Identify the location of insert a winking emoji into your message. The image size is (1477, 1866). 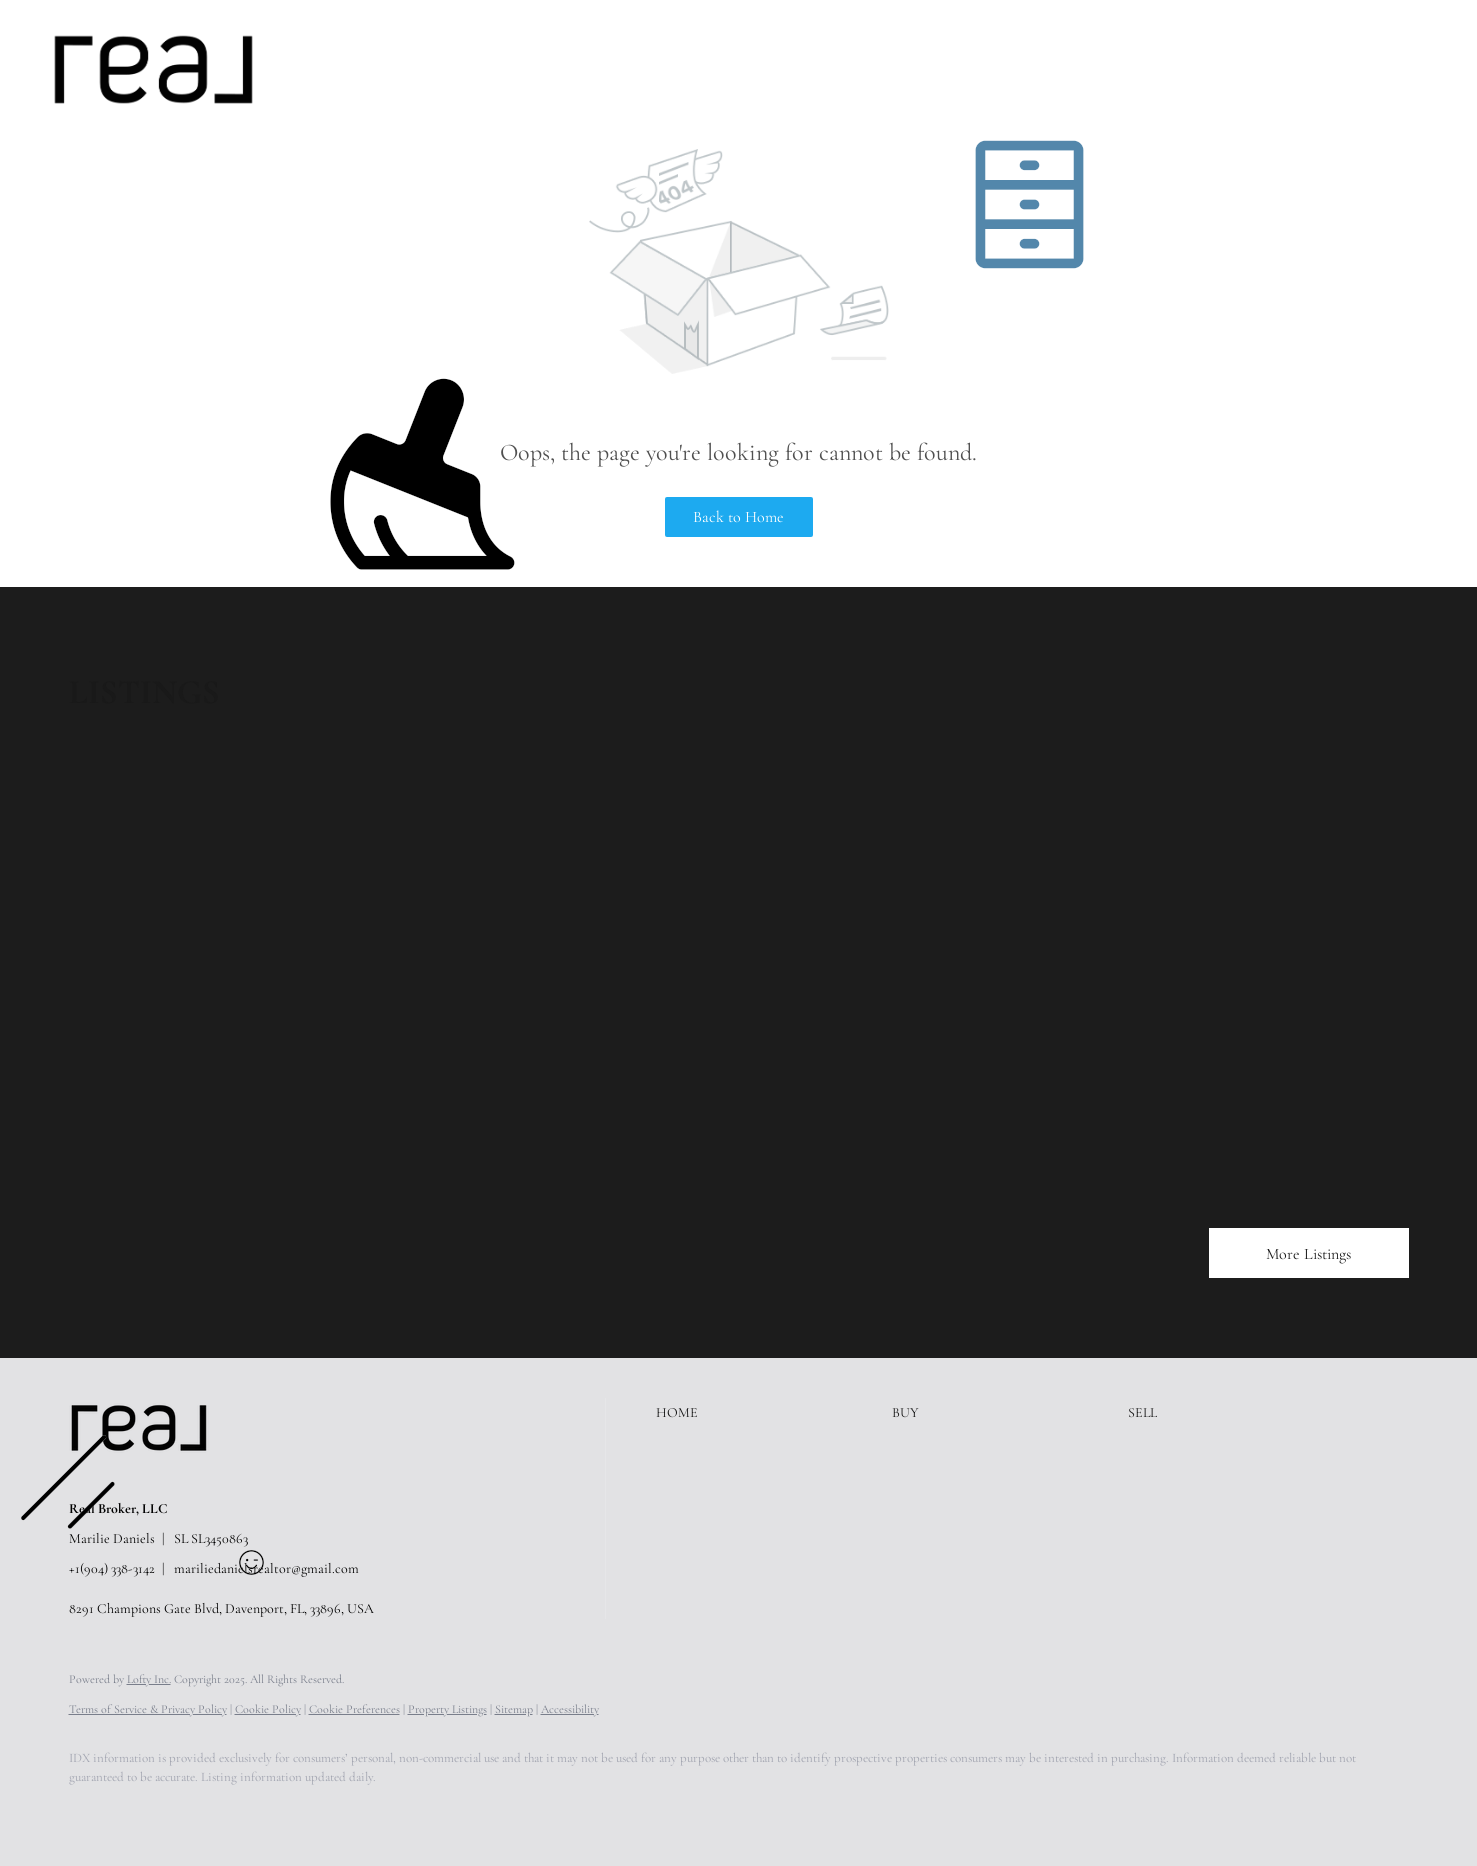
(251, 1562).